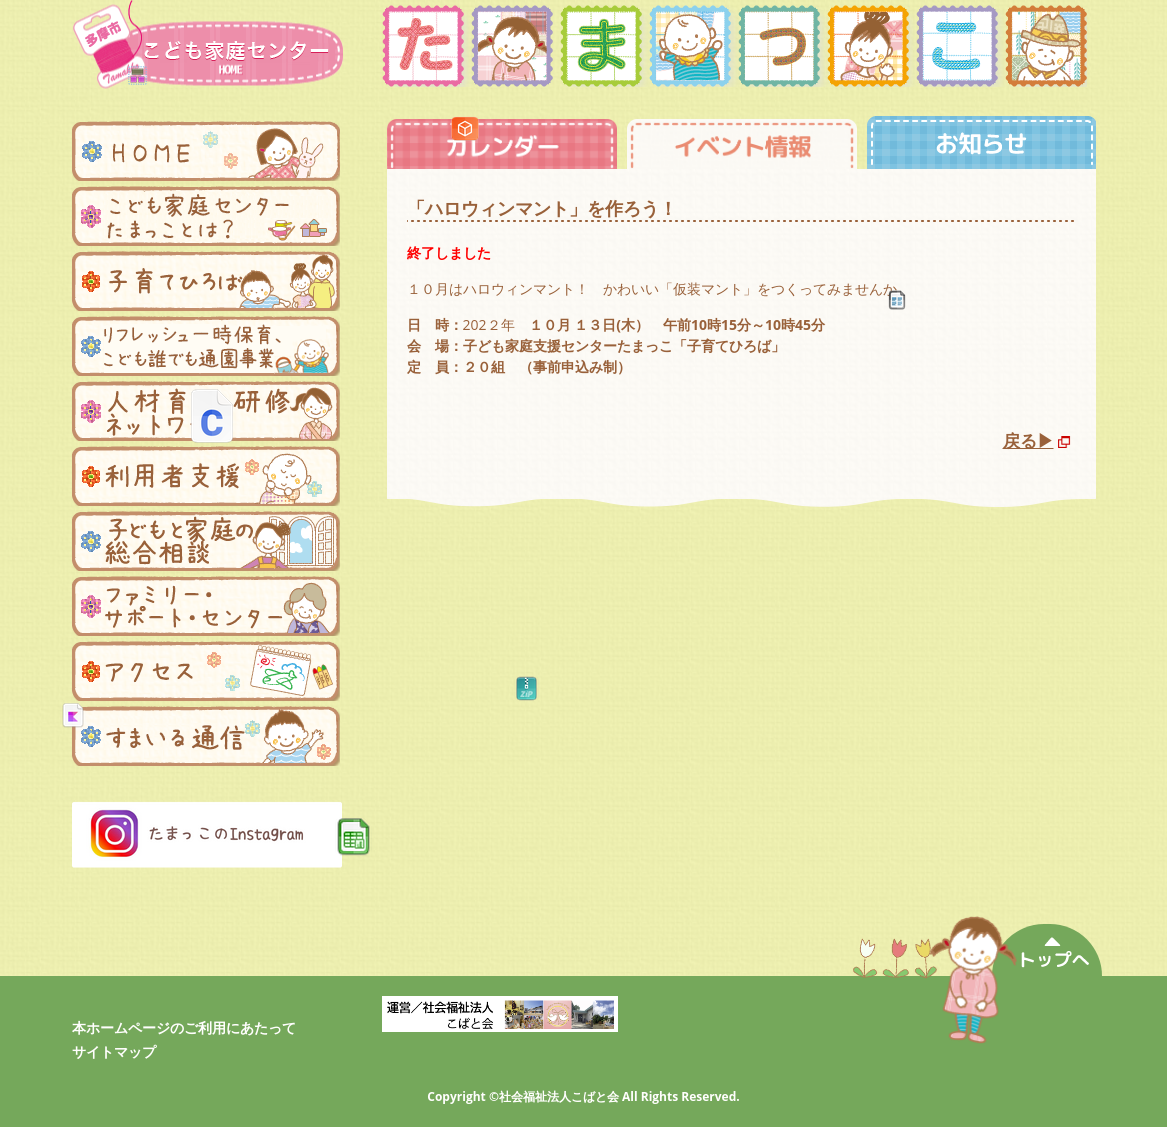  What do you see at coordinates (897, 300) in the screenshot?
I see `libreoffice master document file type` at bounding box center [897, 300].